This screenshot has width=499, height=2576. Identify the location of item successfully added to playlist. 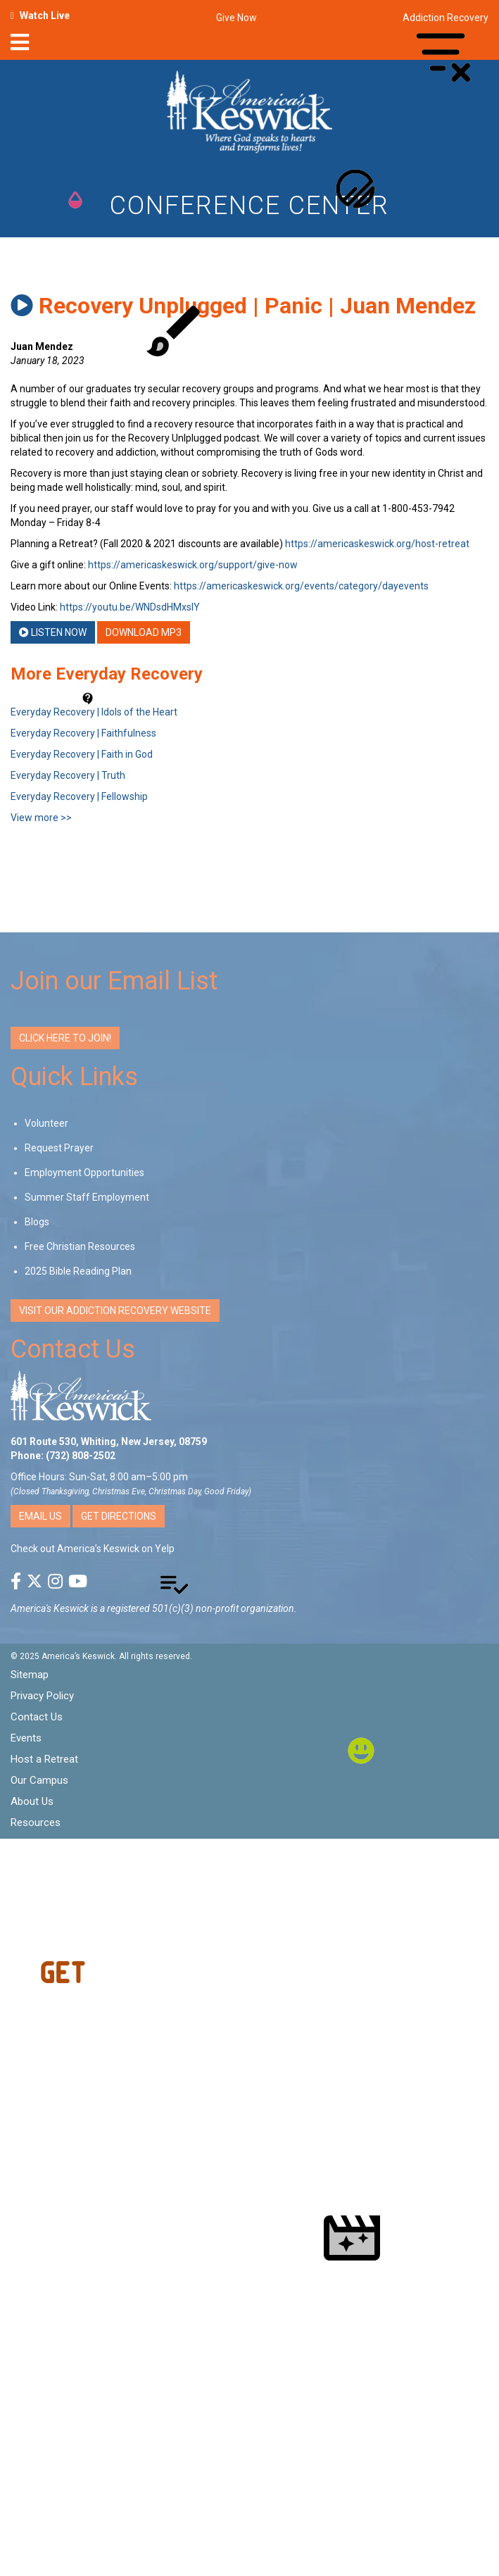
(174, 1584).